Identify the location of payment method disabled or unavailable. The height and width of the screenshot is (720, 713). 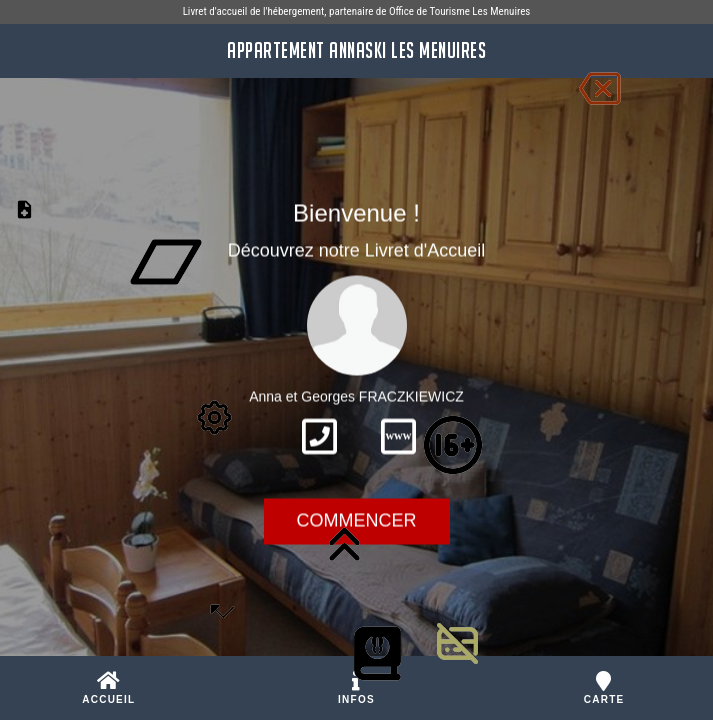
(457, 643).